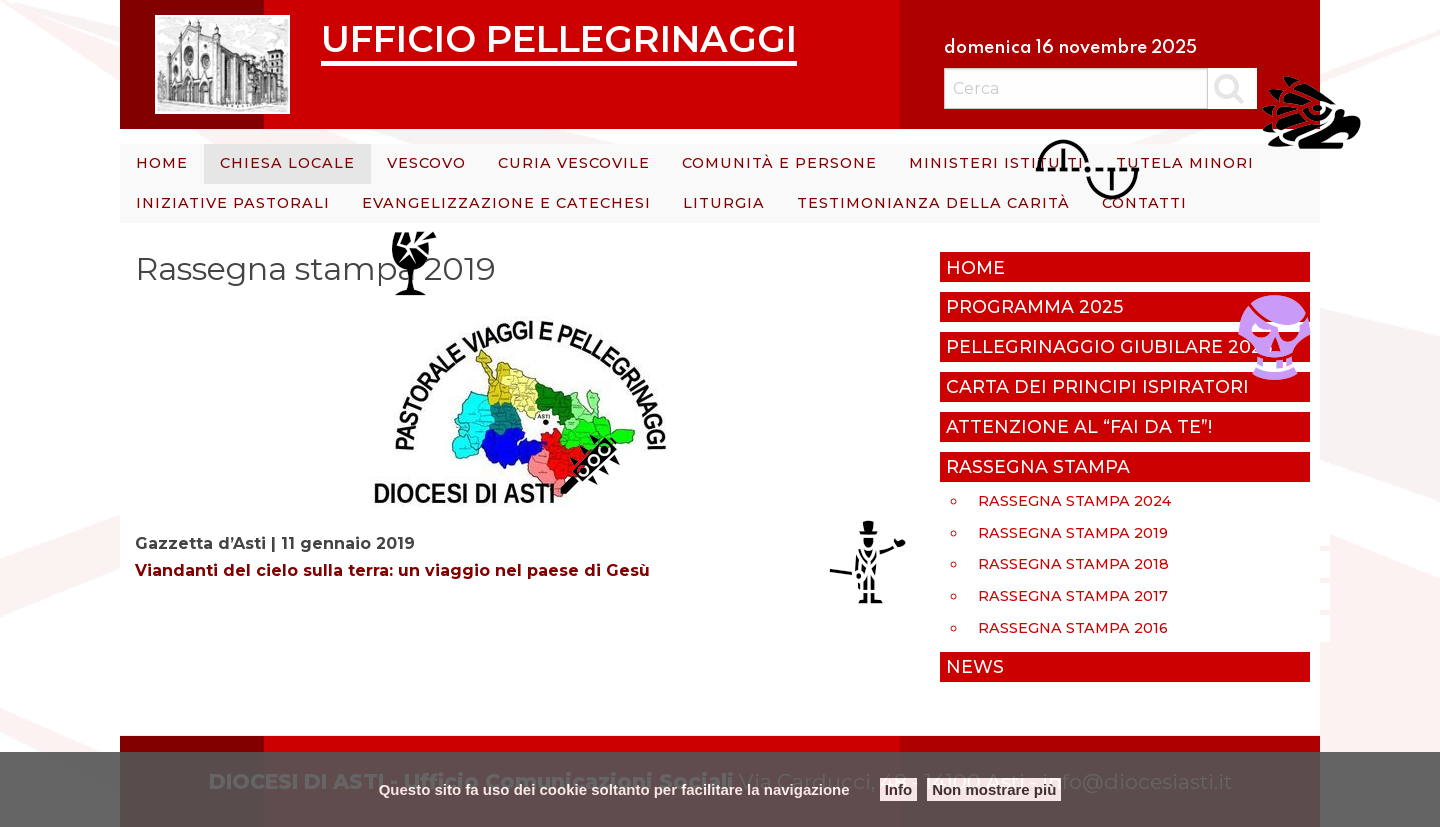 This screenshot has width=1440, height=827. Describe the element at coordinates (409, 263) in the screenshot. I see `indicates fragile item or breakable content` at that location.